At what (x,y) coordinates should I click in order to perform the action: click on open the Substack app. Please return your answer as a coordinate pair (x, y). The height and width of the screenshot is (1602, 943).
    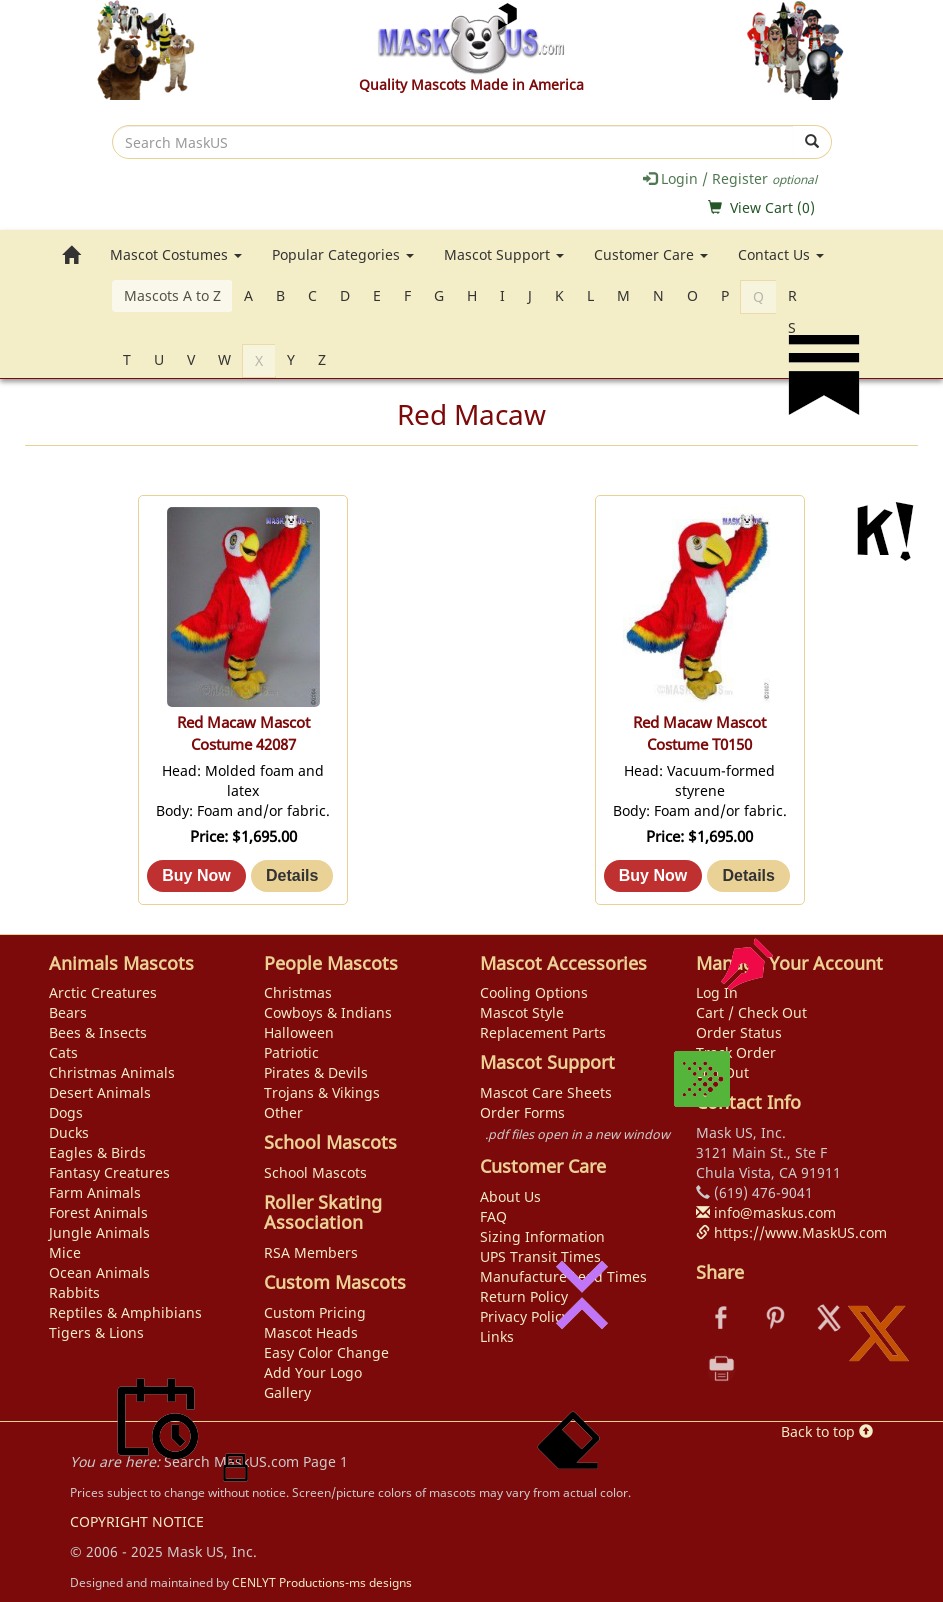
    Looking at the image, I should click on (824, 375).